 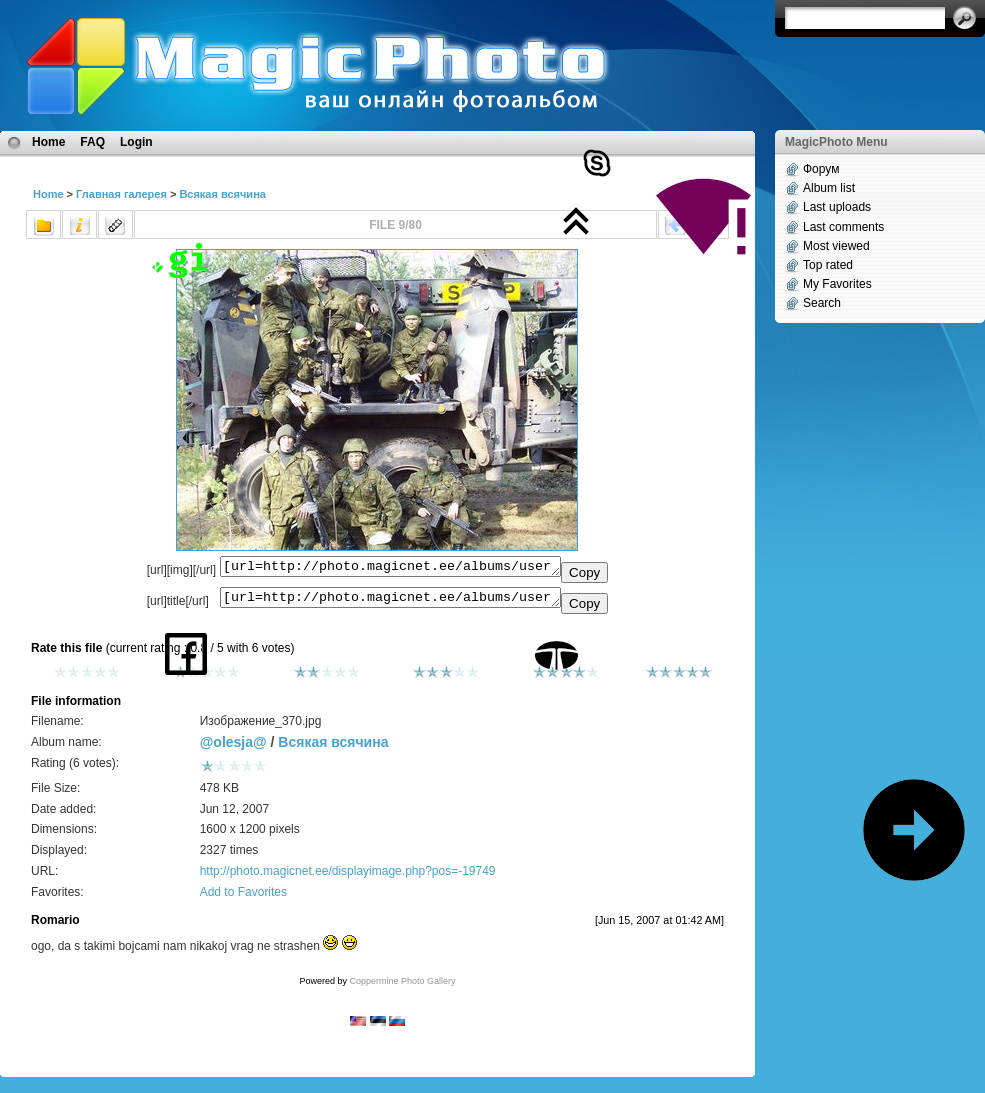 What do you see at coordinates (576, 222) in the screenshot?
I see `scroll to top of page` at bounding box center [576, 222].